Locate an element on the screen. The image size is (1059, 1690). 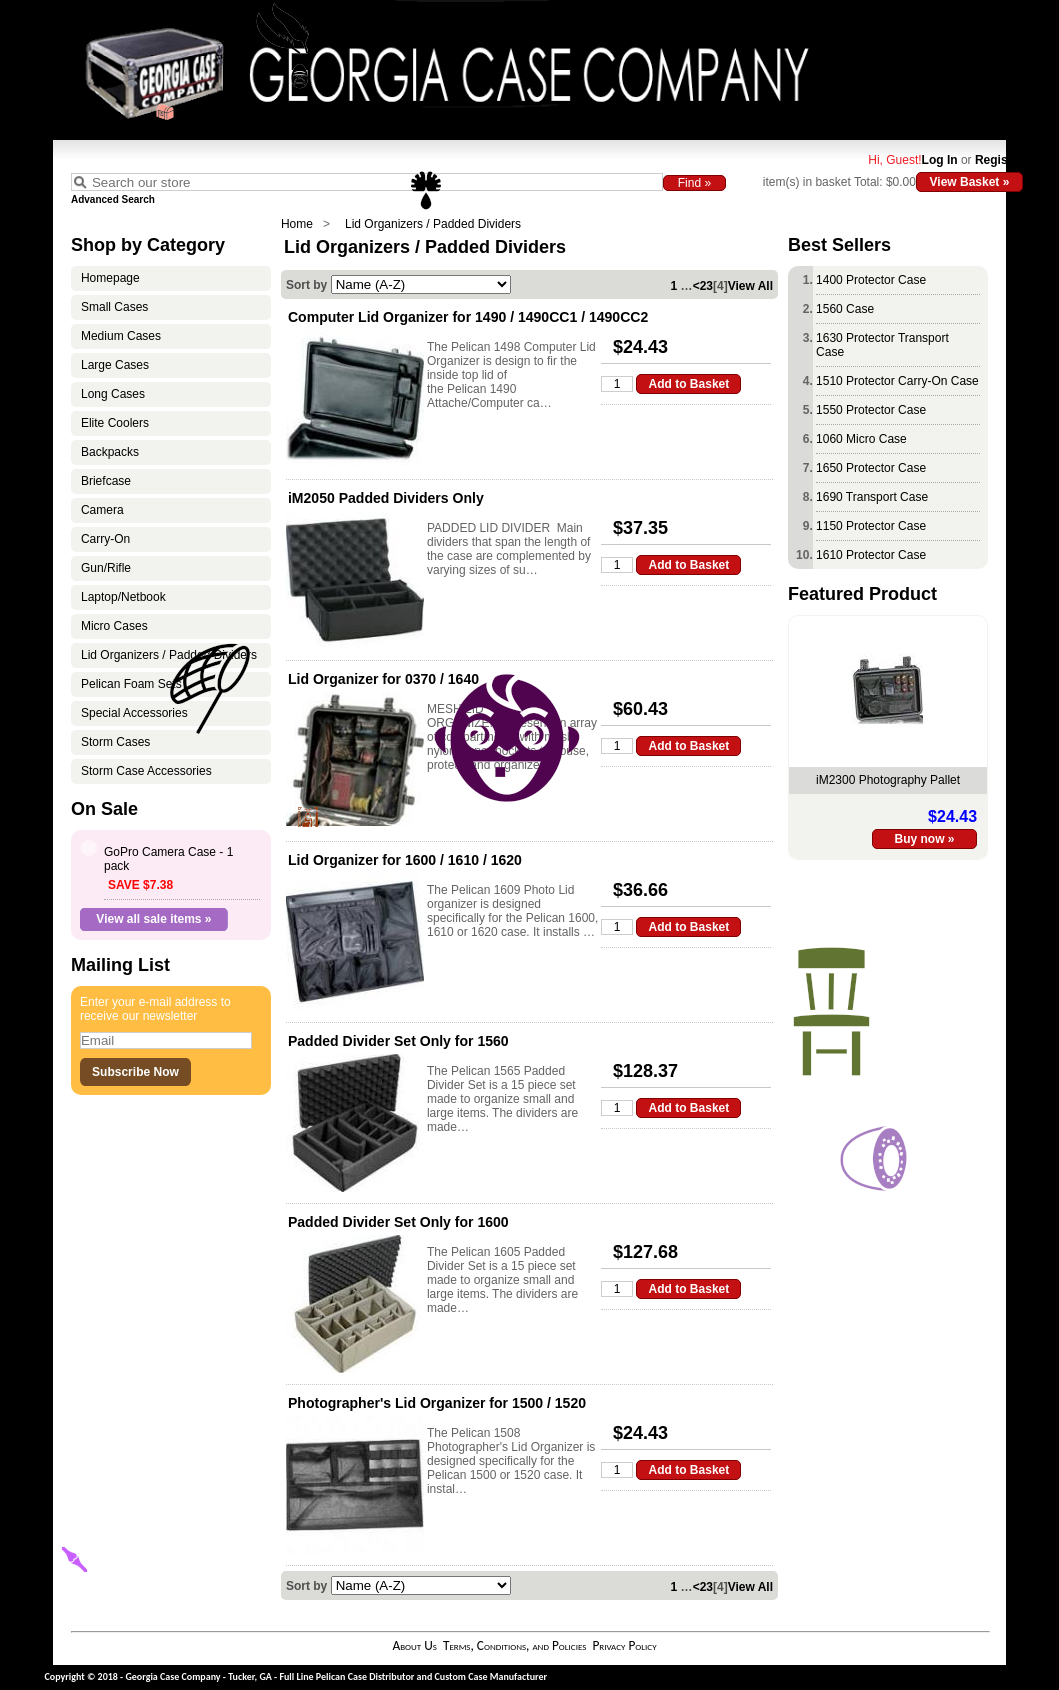
kiwi fruit item in a food or cooking game is located at coordinates (873, 1158).